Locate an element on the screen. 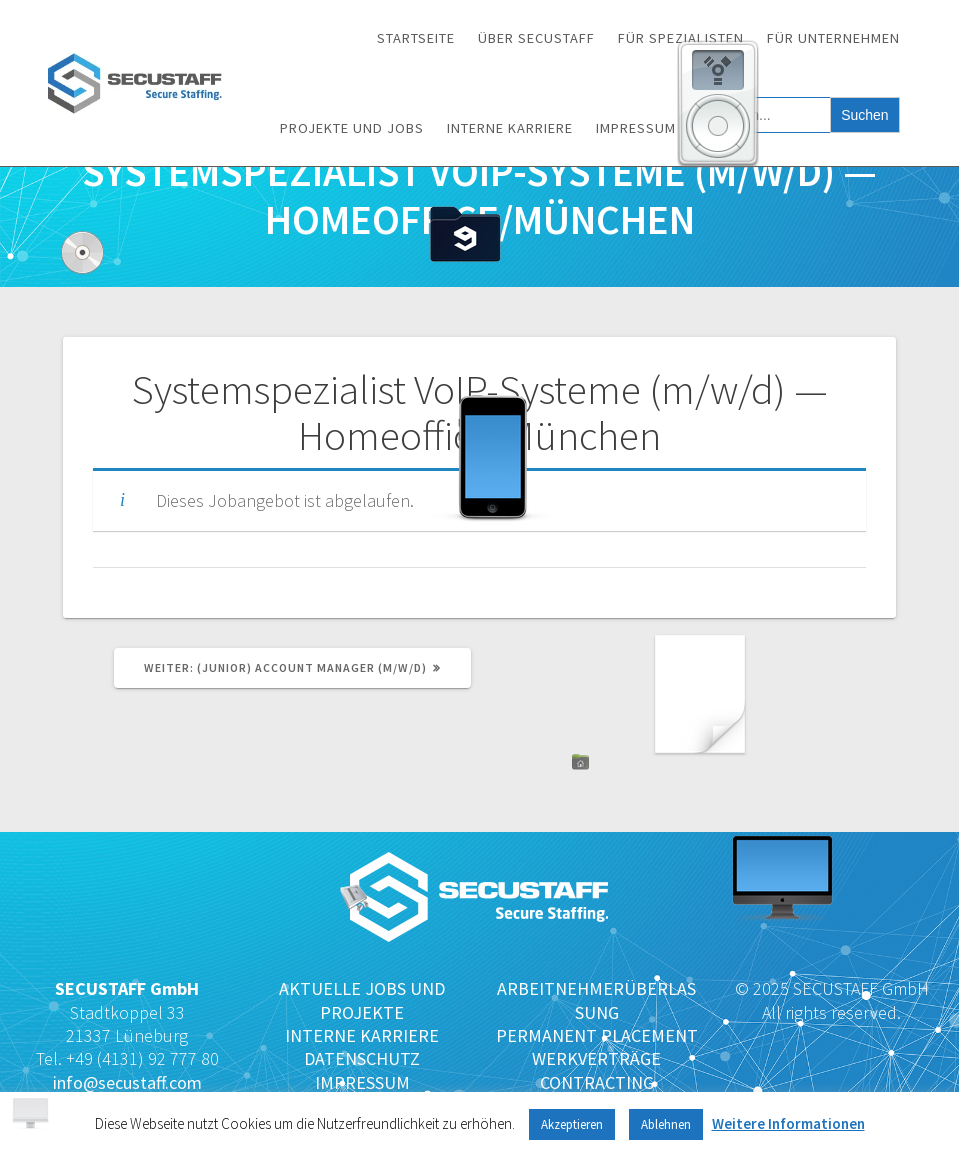  represents this mac in system preferences or network settings is located at coordinates (30, 1112).